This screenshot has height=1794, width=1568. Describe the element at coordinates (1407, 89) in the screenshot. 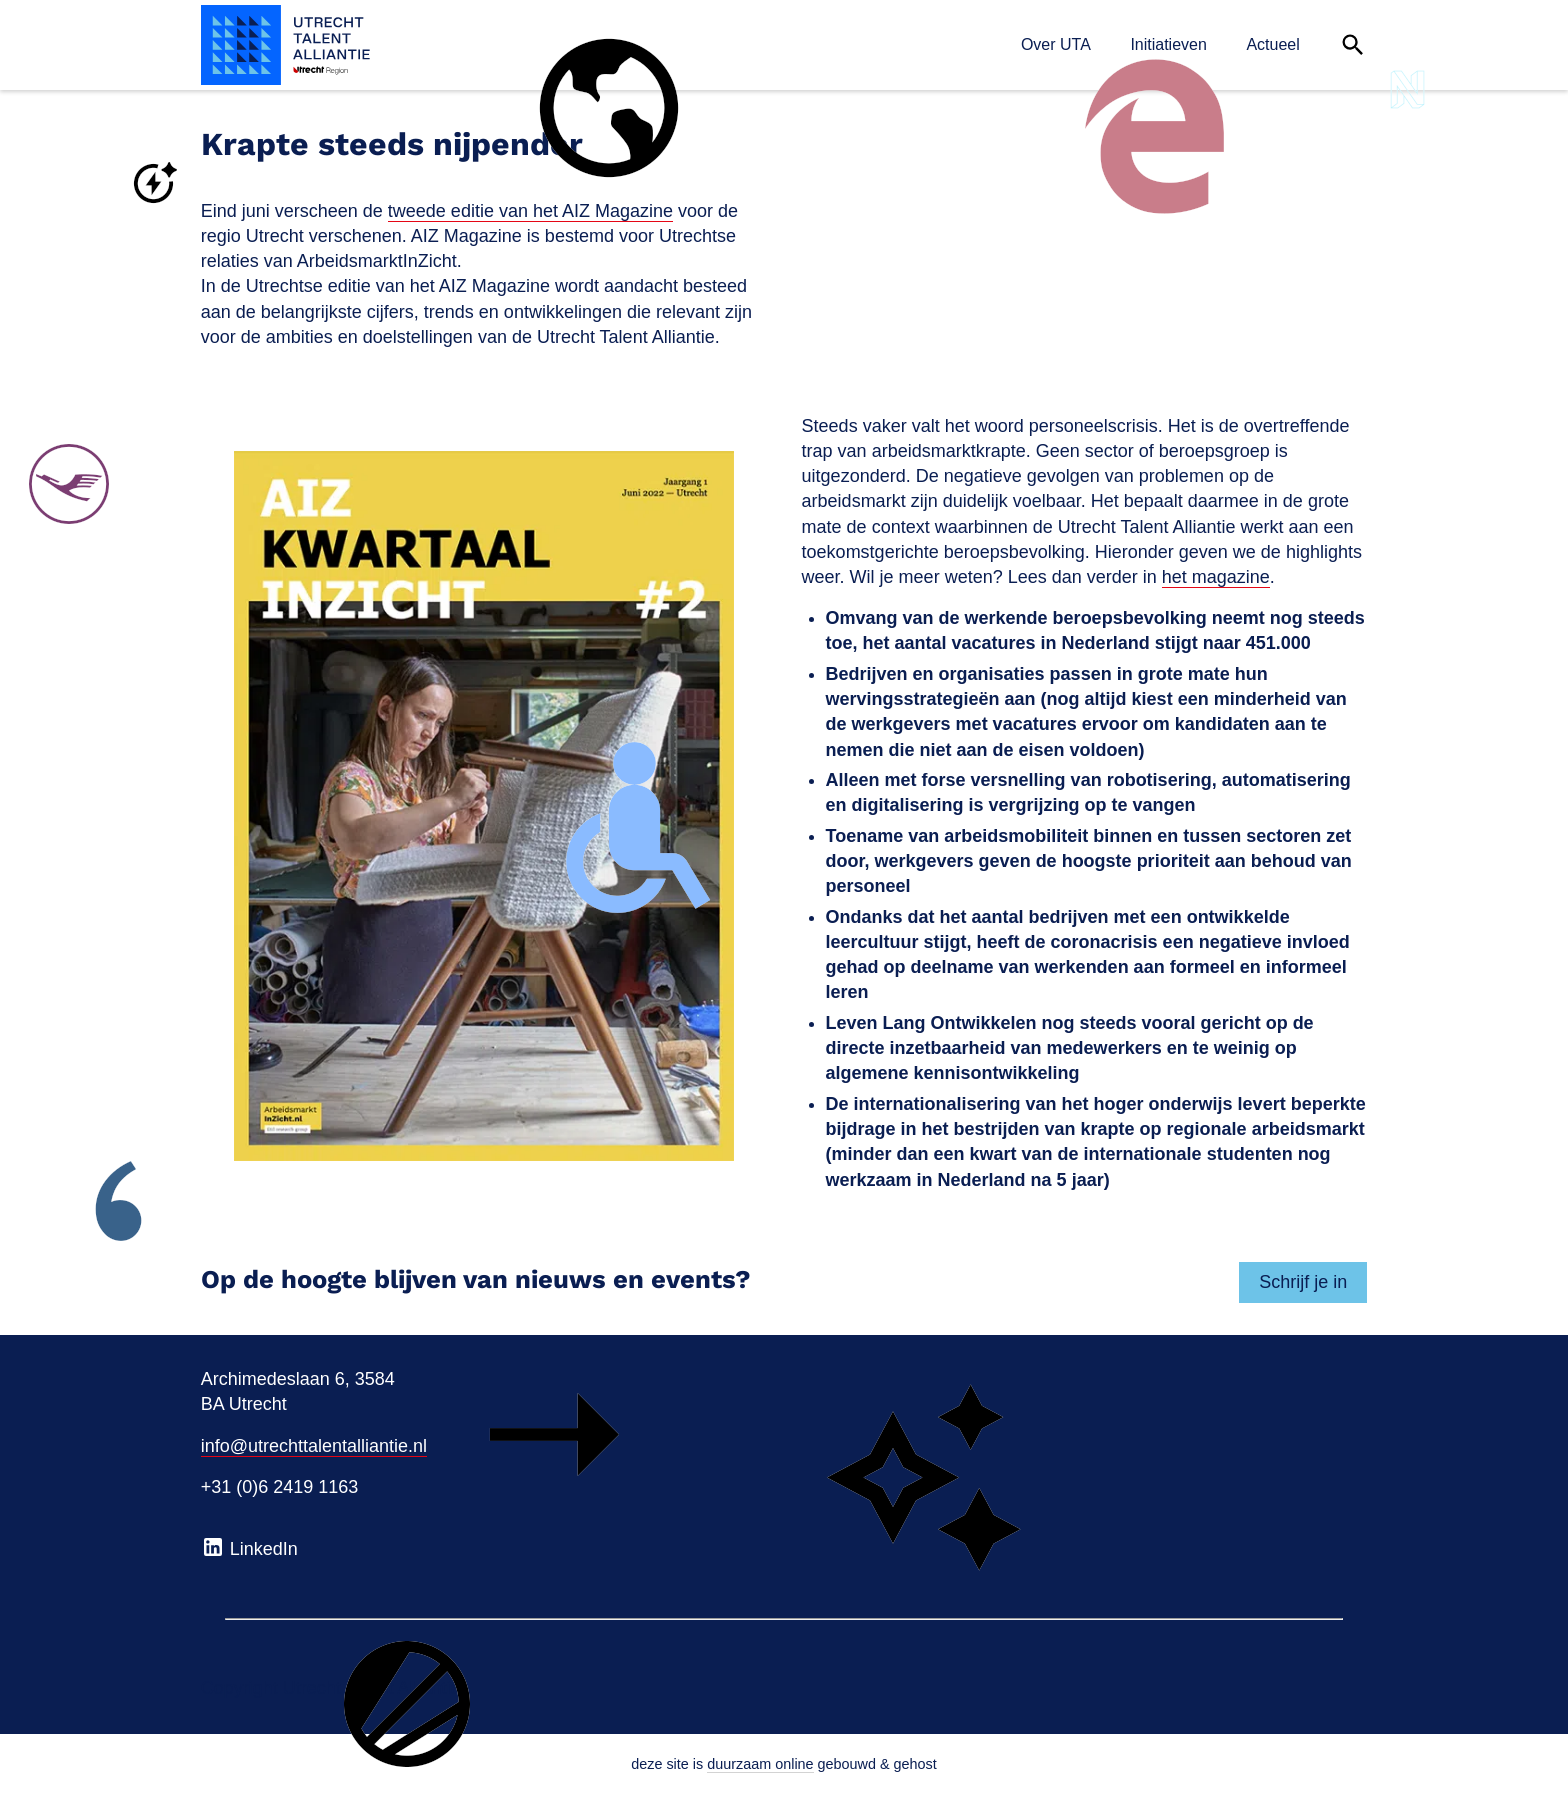

I see `neos brand logo` at that location.